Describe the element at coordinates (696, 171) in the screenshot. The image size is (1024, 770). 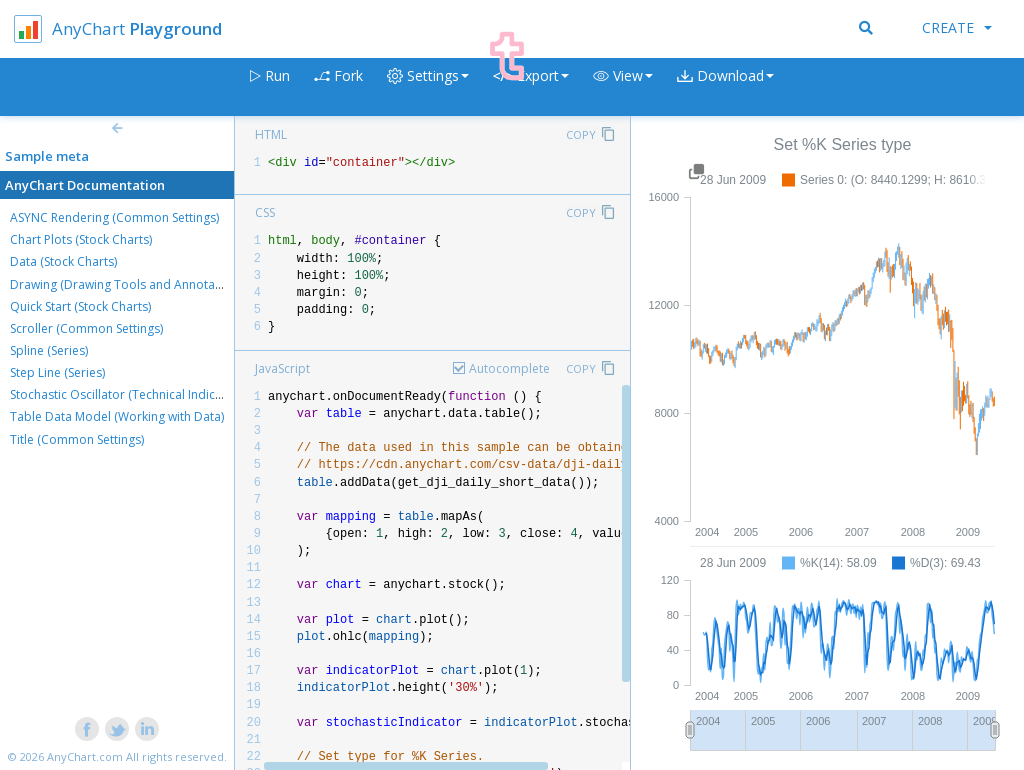
I see `duplicate or copy an item` at that location.